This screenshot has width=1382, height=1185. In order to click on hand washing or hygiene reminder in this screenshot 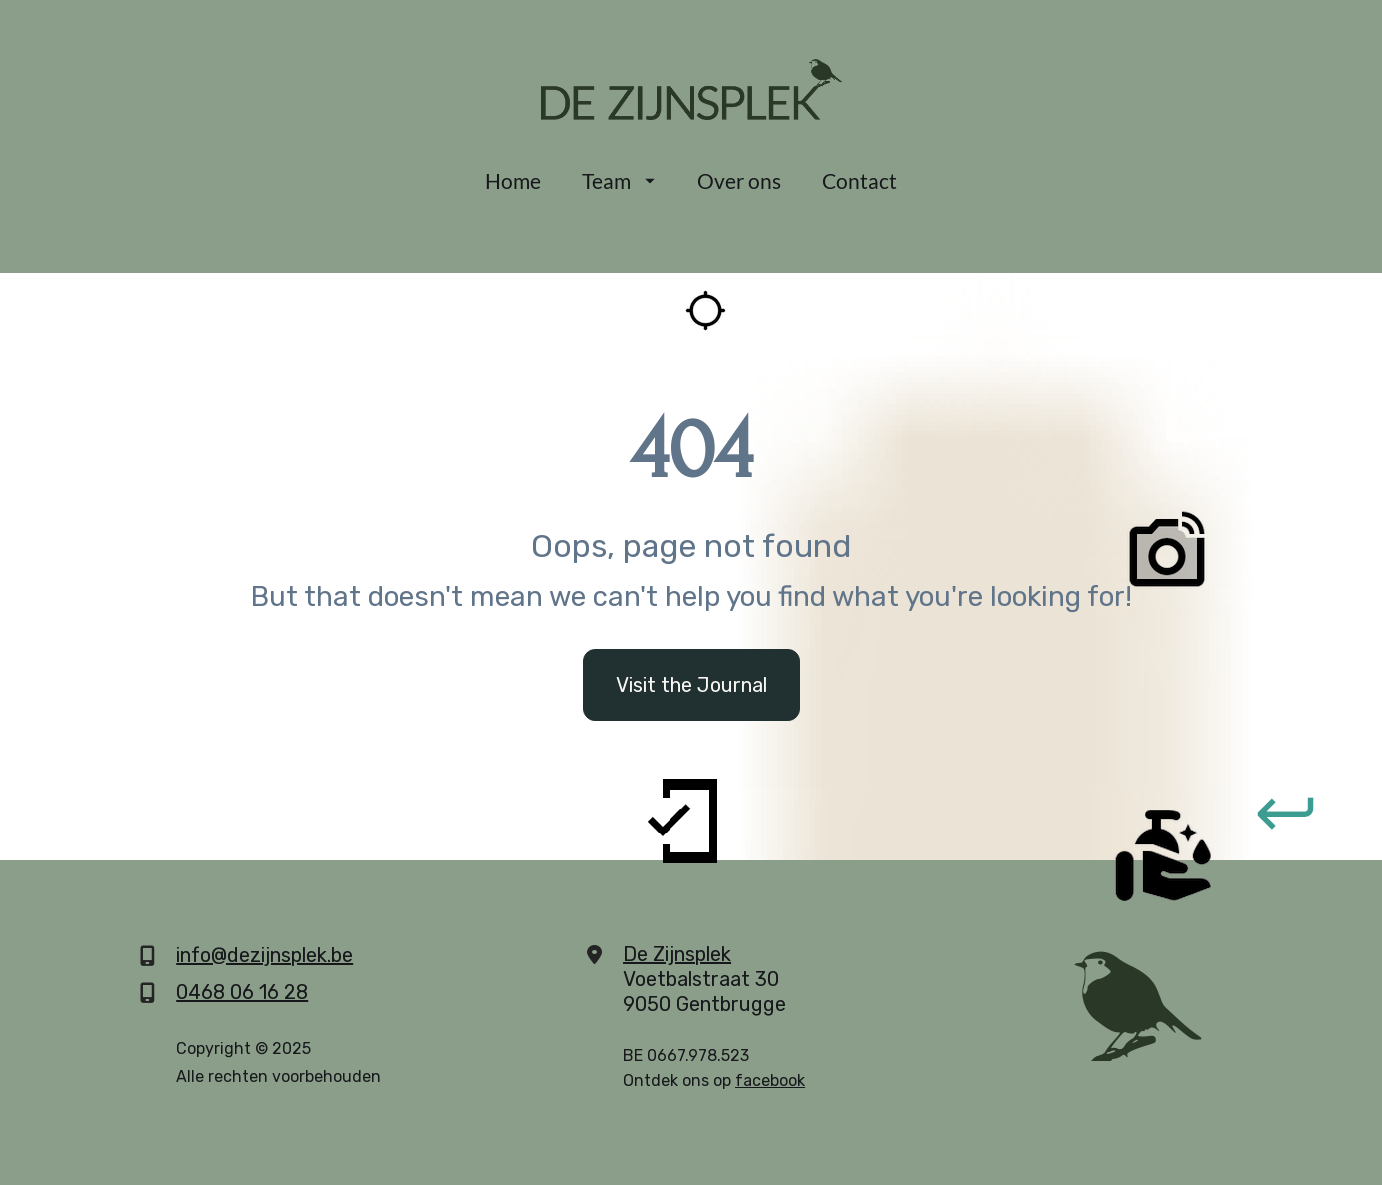, I will do `click(1165, 855)`.